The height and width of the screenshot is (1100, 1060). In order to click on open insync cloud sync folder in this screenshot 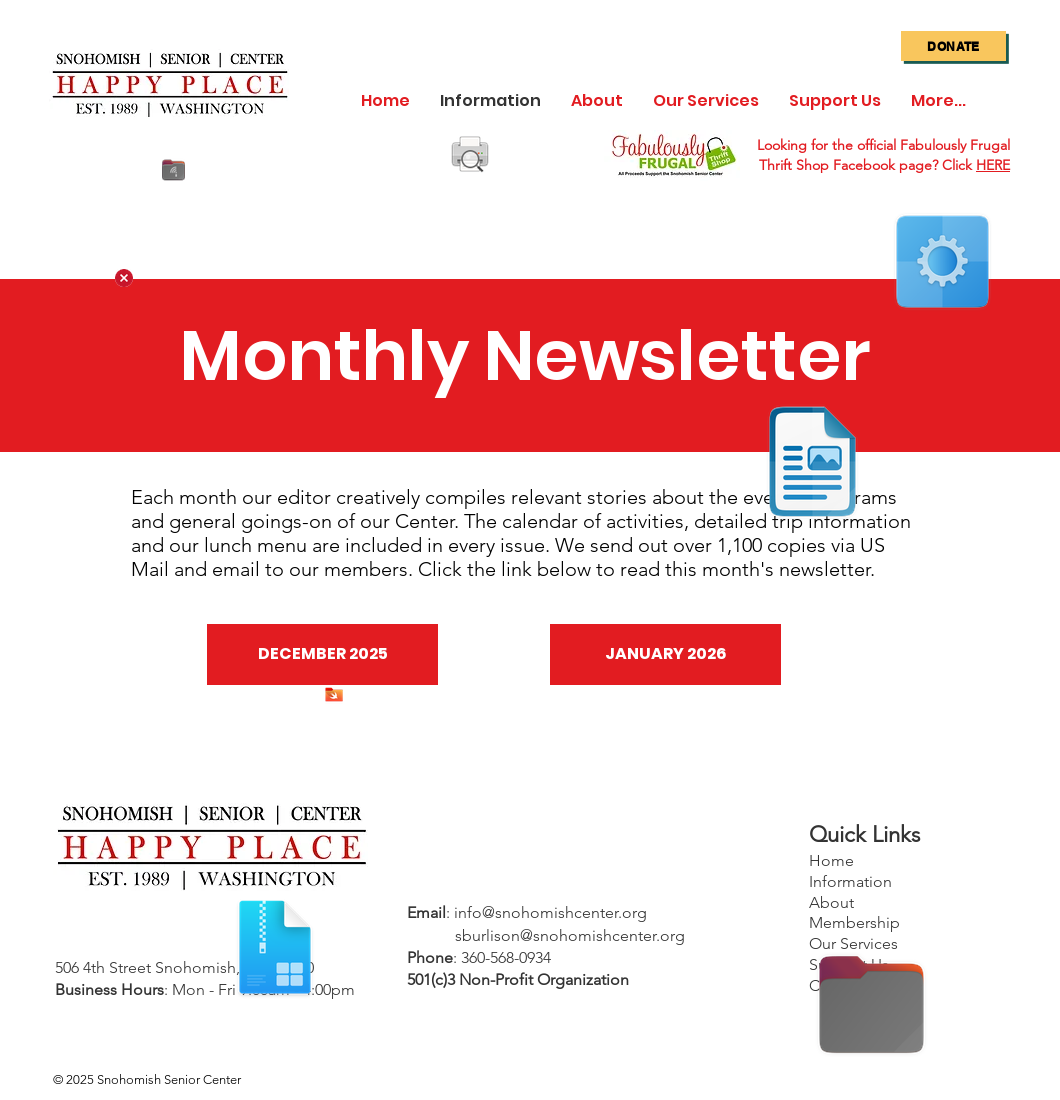, I will do `click(173, 169)`.